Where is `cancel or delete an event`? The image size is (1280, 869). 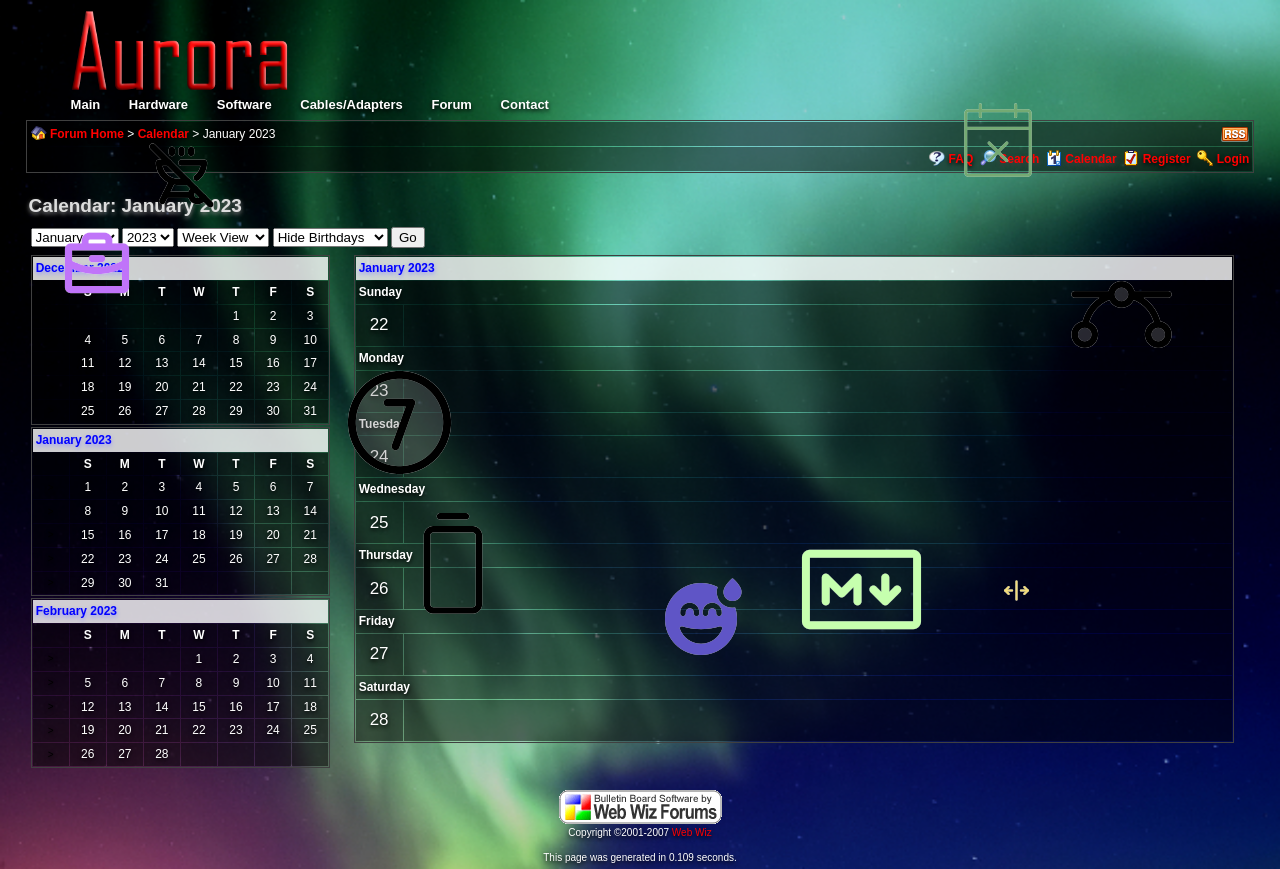 cancel or delete an event is located at coordinates (998, 143).